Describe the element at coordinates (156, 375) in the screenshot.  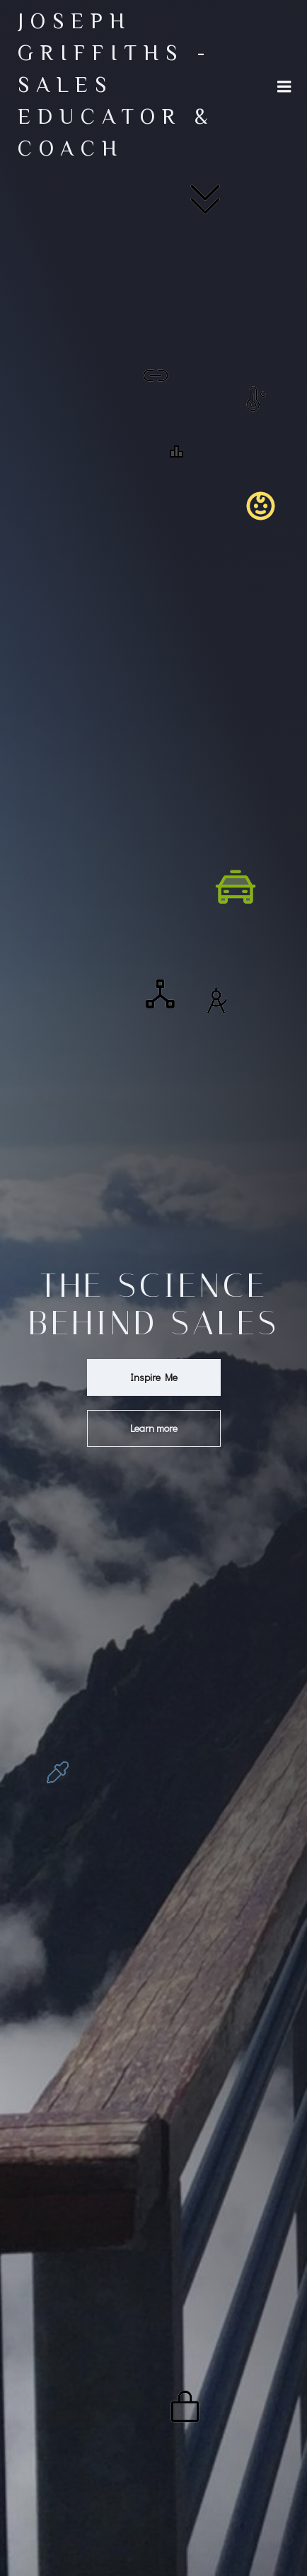
I see `copy link to clipboard` at that location.